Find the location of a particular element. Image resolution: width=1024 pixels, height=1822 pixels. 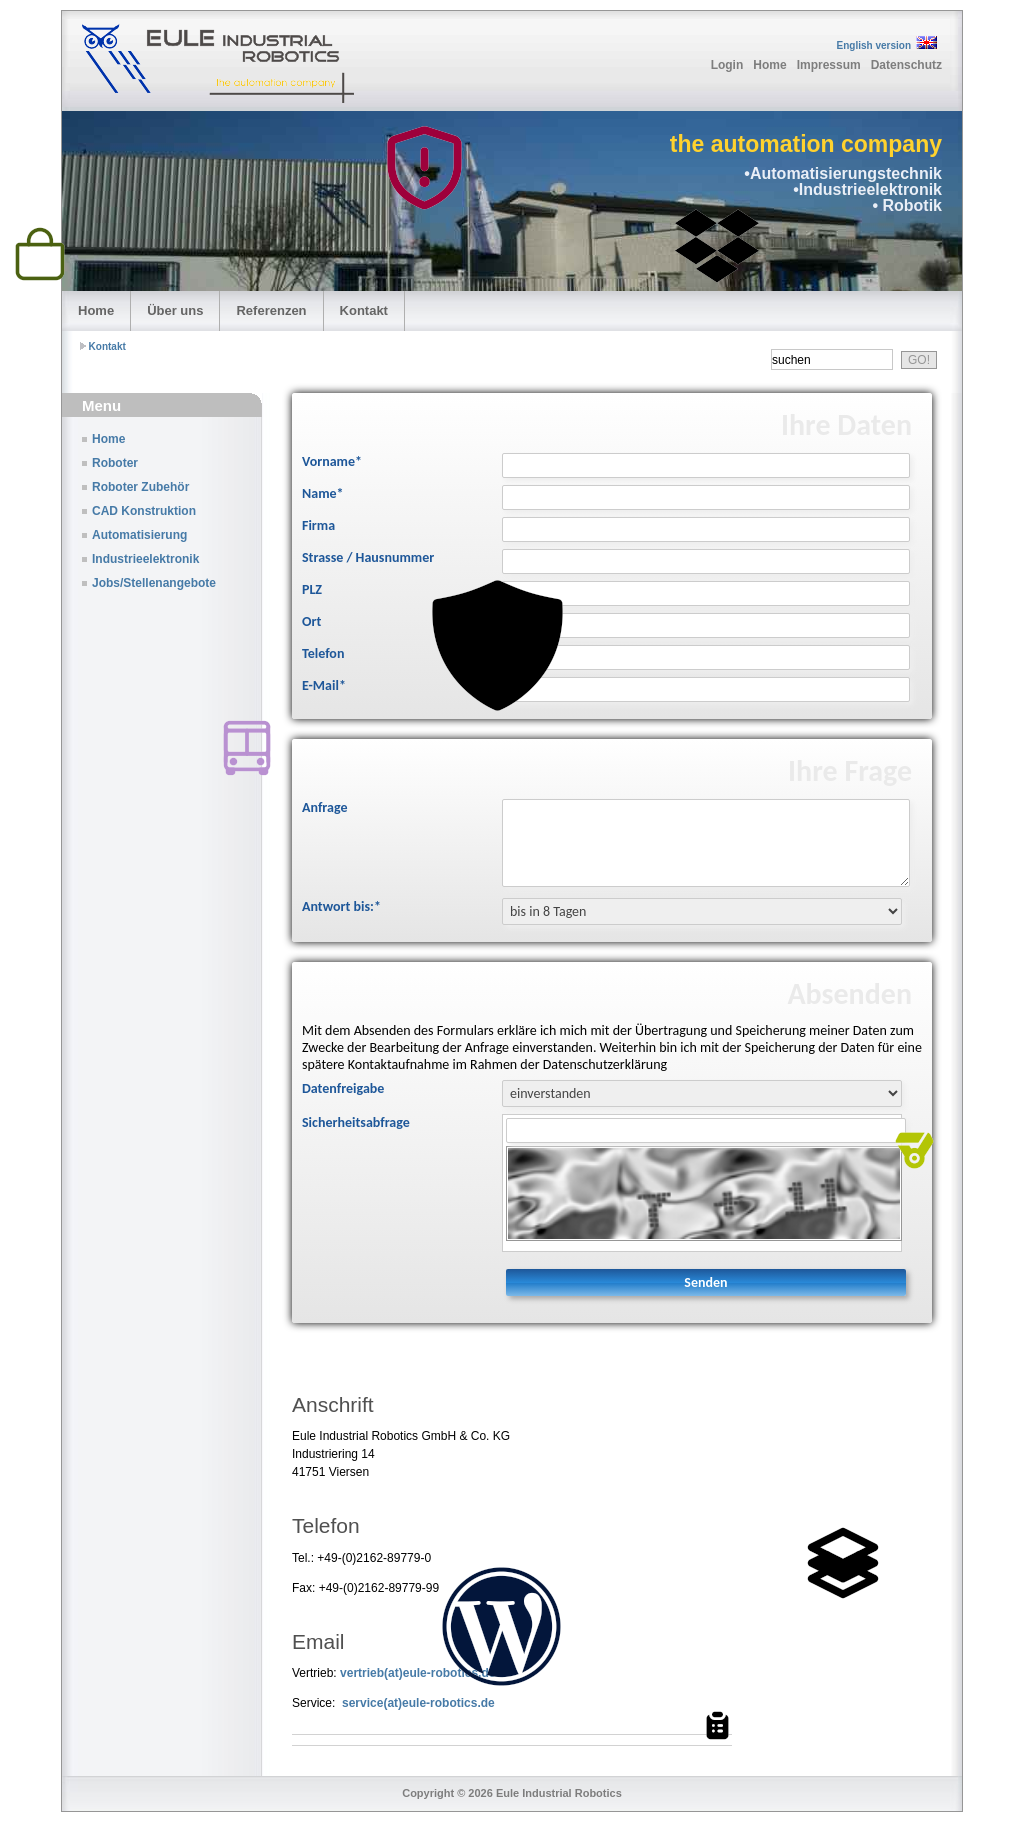

link to WordPress website or blog is located at coordinates (501, 1626).